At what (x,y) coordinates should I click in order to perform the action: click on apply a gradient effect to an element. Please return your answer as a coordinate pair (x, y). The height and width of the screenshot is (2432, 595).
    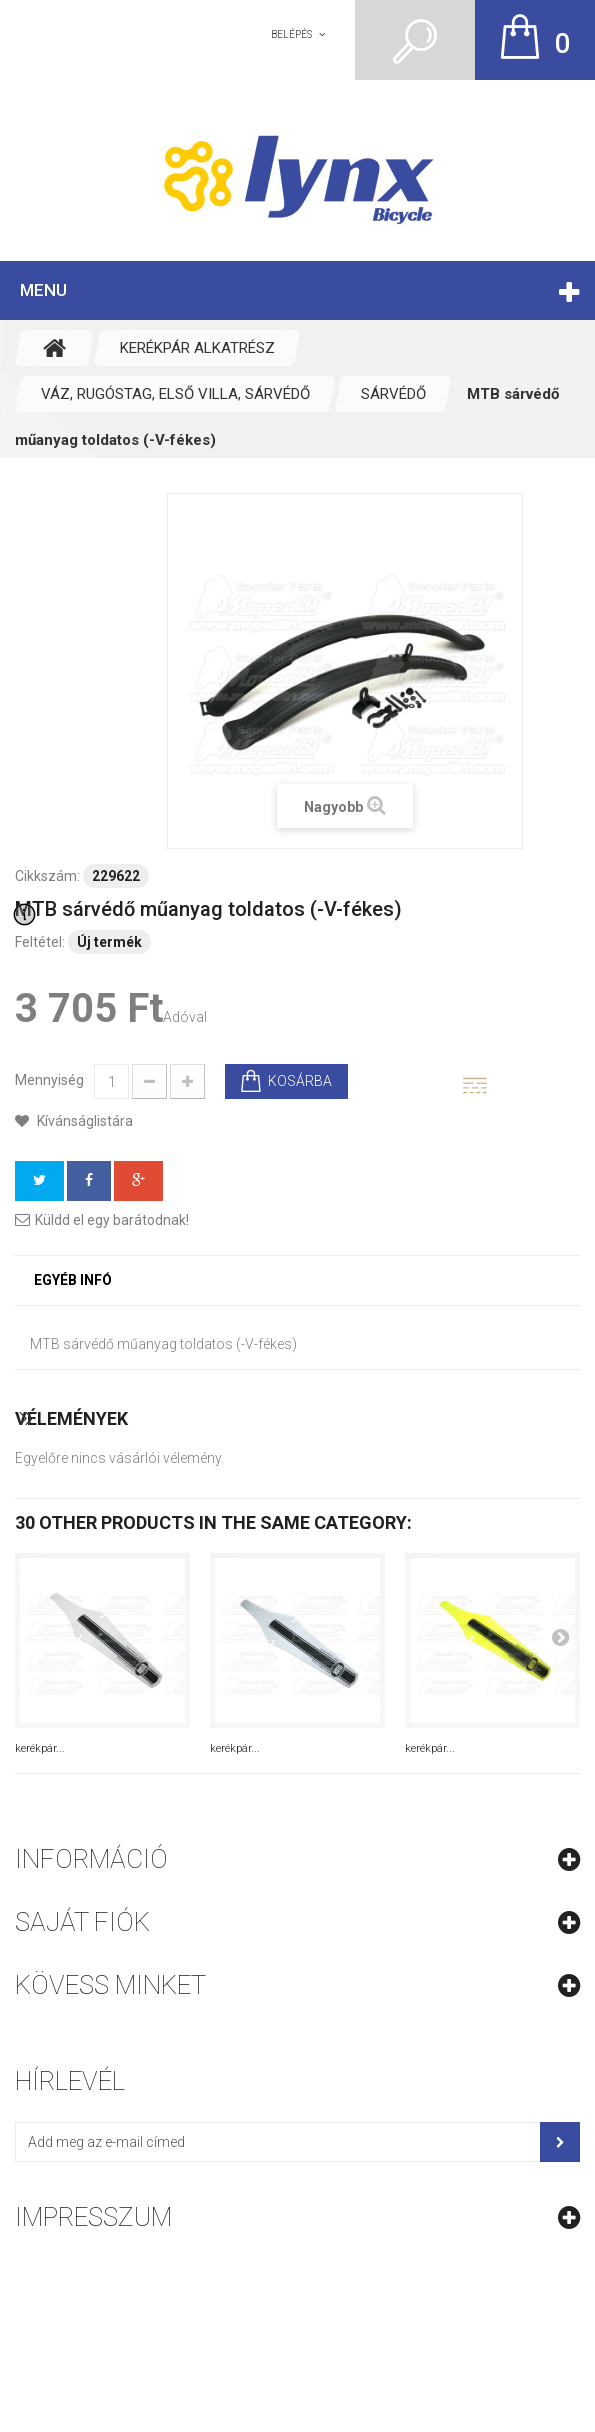
    Looking at the image, I should click on (475, 1086).